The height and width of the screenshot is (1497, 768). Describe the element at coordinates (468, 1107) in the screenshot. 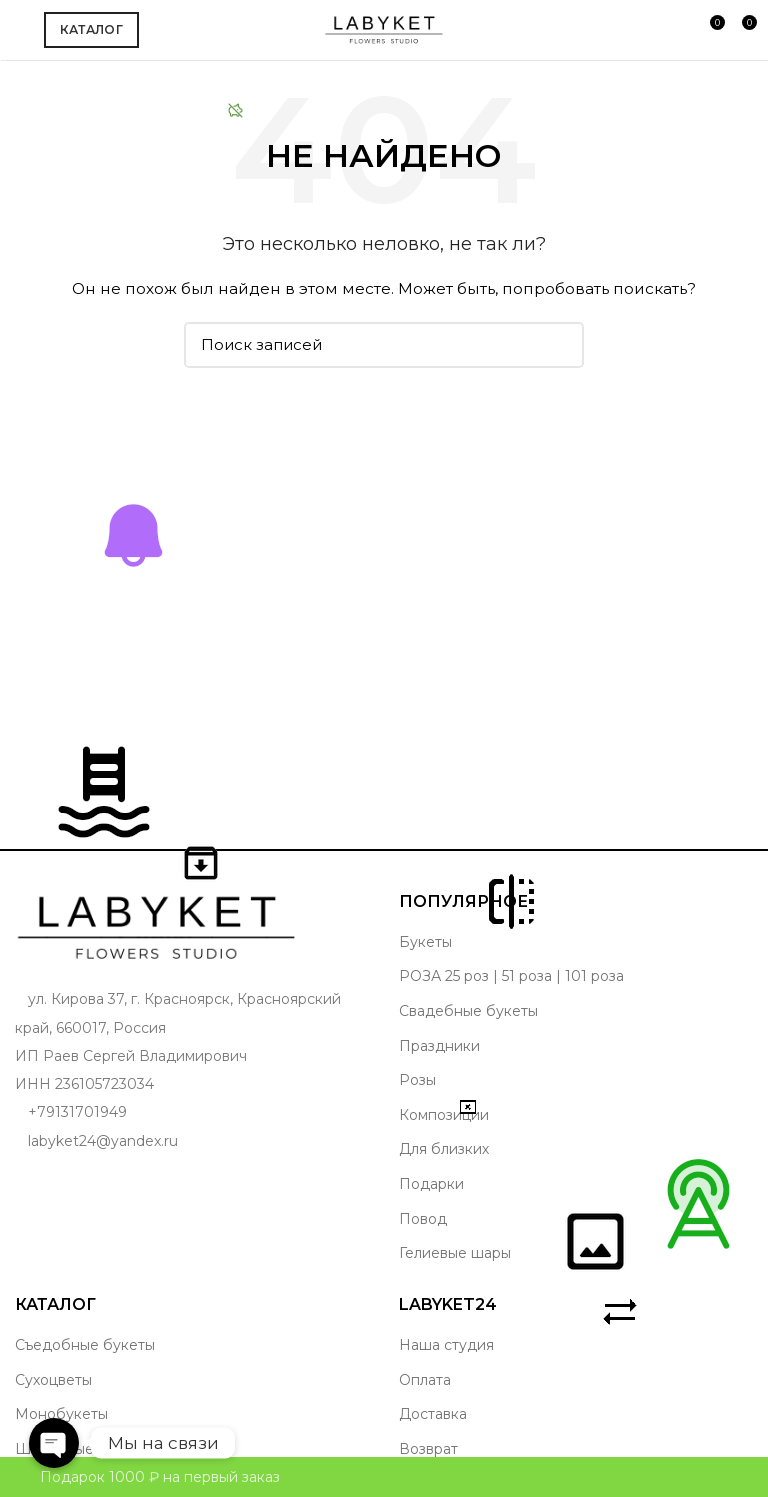

I see `cancel or close a presentation` at that location.